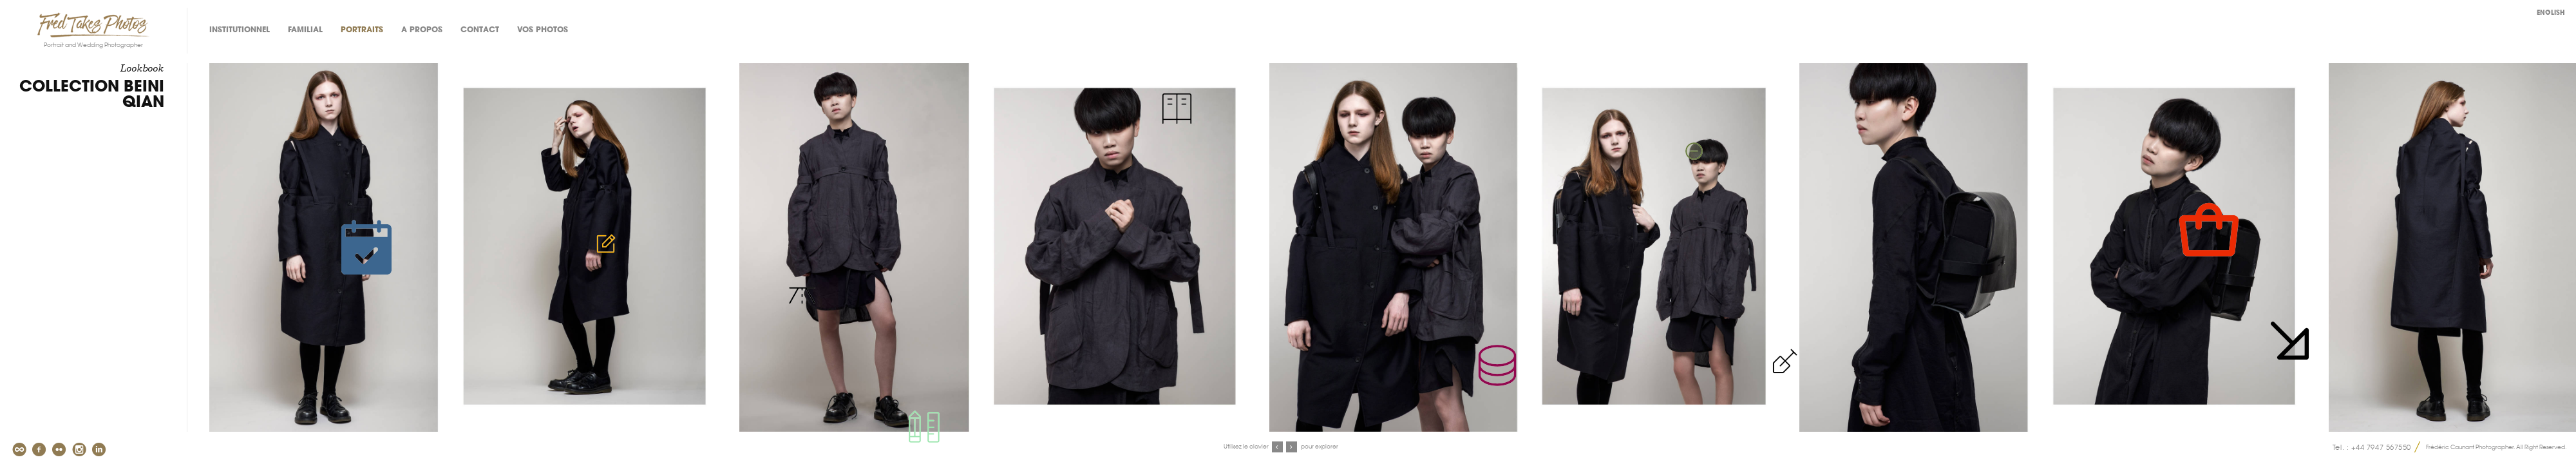  I want to click on access design or drawing tools, so click(924, 427).